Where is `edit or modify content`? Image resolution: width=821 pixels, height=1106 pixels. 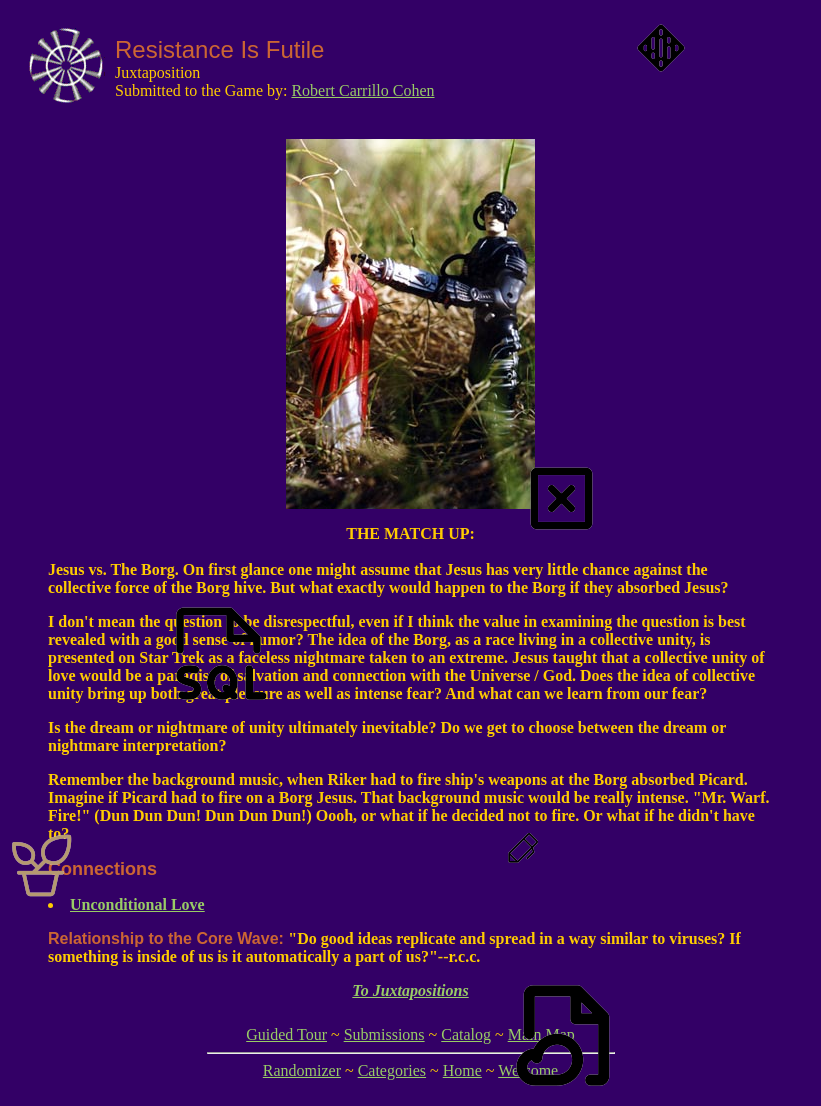
edit or modify content is located at coordinates (522, 848).